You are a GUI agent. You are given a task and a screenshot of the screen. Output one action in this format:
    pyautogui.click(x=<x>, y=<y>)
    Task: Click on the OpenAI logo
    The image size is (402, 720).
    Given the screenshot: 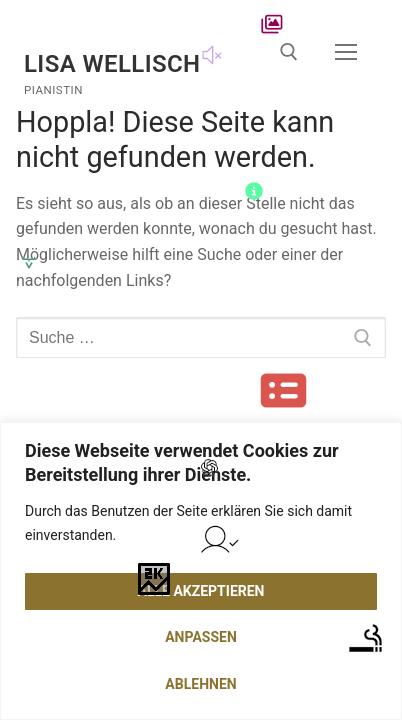 What is the action you would take?
    pyautogui.click(x=209, y=467)
    